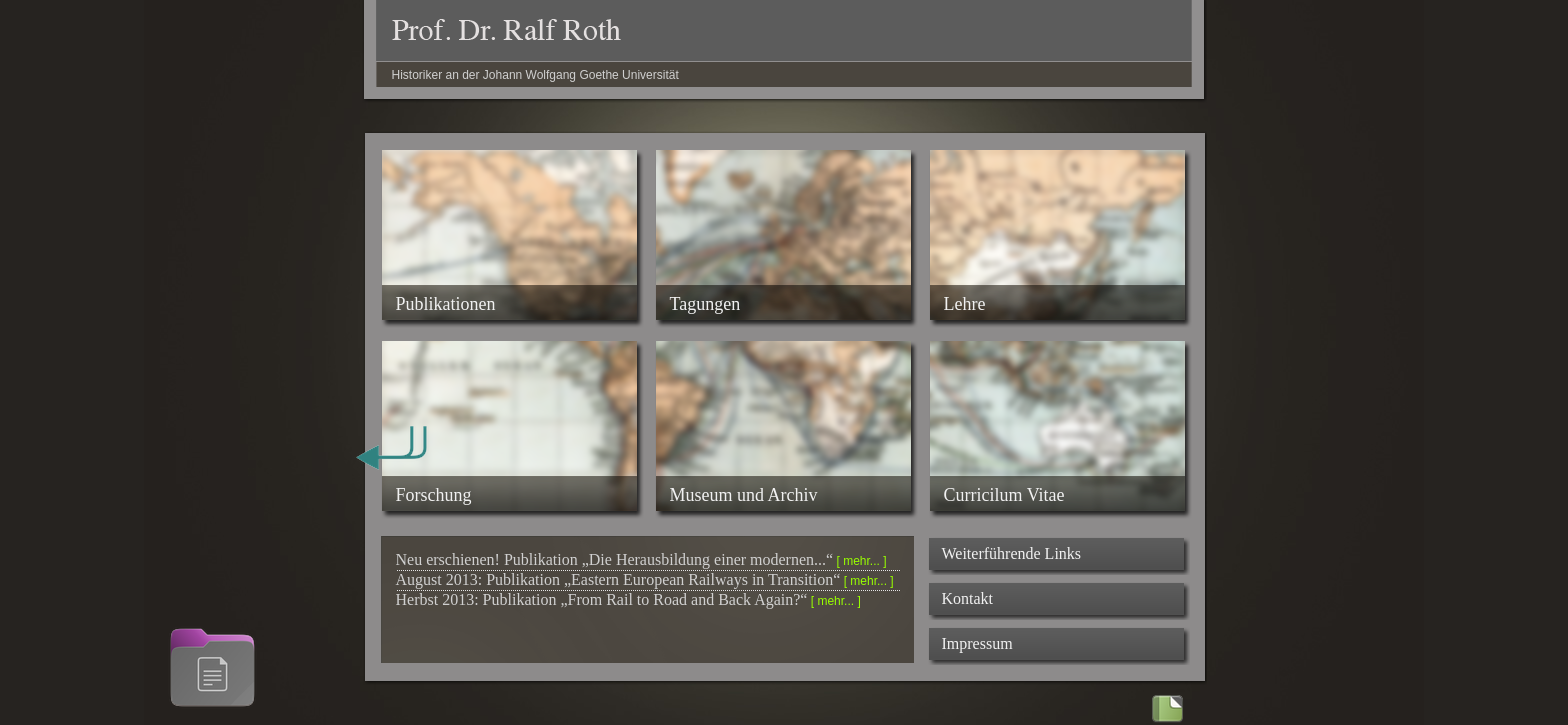  Describe the element at coordinates (390, 447) in the screenshot. I see `reply all to an email message` at that location.